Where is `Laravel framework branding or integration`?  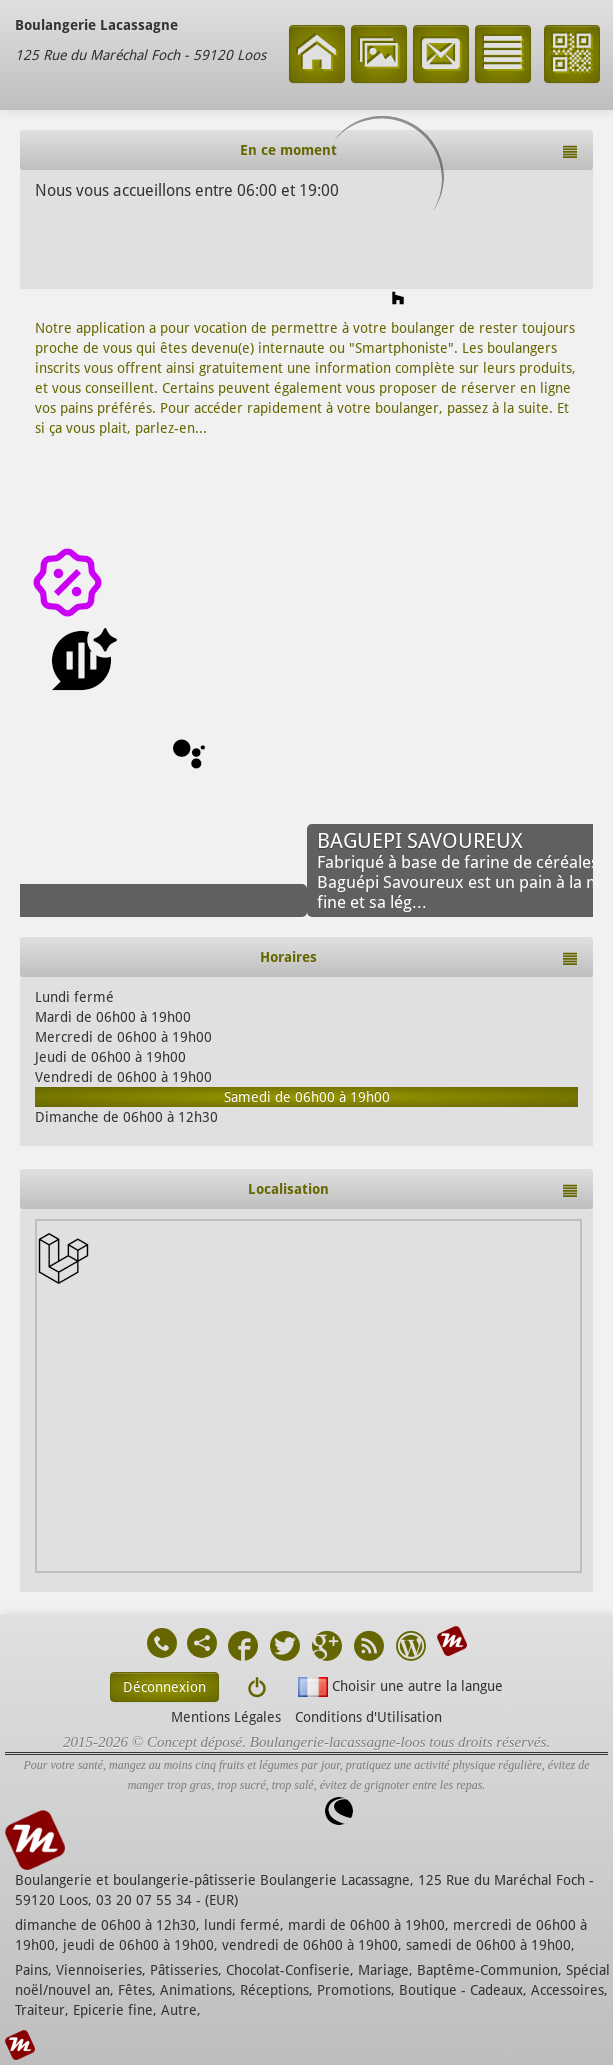
Laravel framework branding or integration is located at coordinates (63, 1258).